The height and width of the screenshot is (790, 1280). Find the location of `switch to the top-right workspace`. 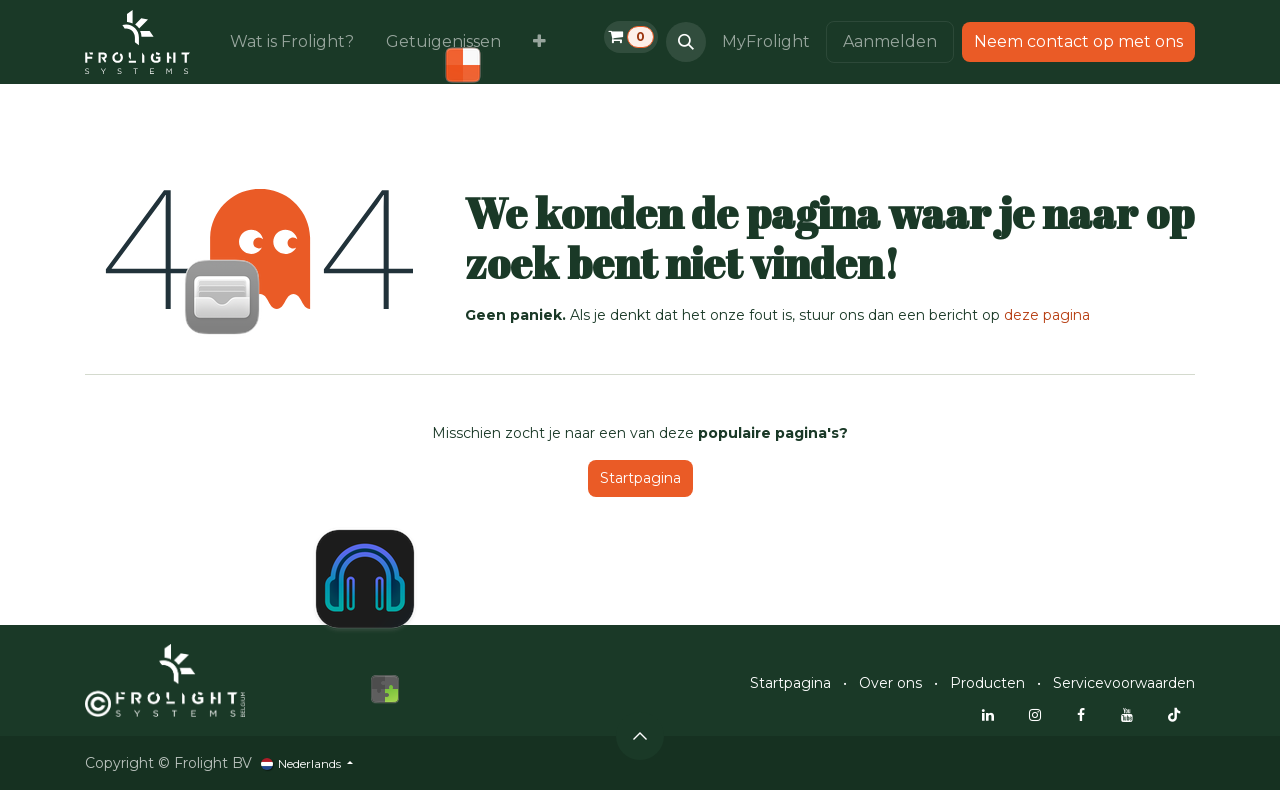

switch to the top-right workspace is located at coordinates (463, 65).